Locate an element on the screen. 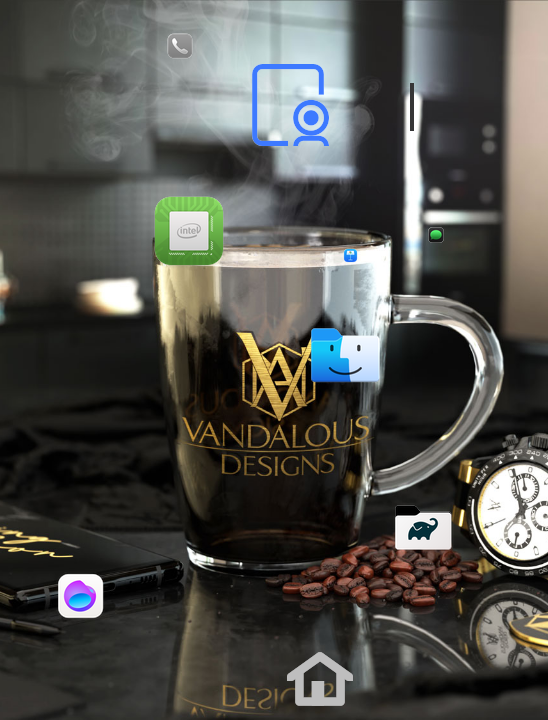  visual divider between UI elements is located at coordinates (414, 107).